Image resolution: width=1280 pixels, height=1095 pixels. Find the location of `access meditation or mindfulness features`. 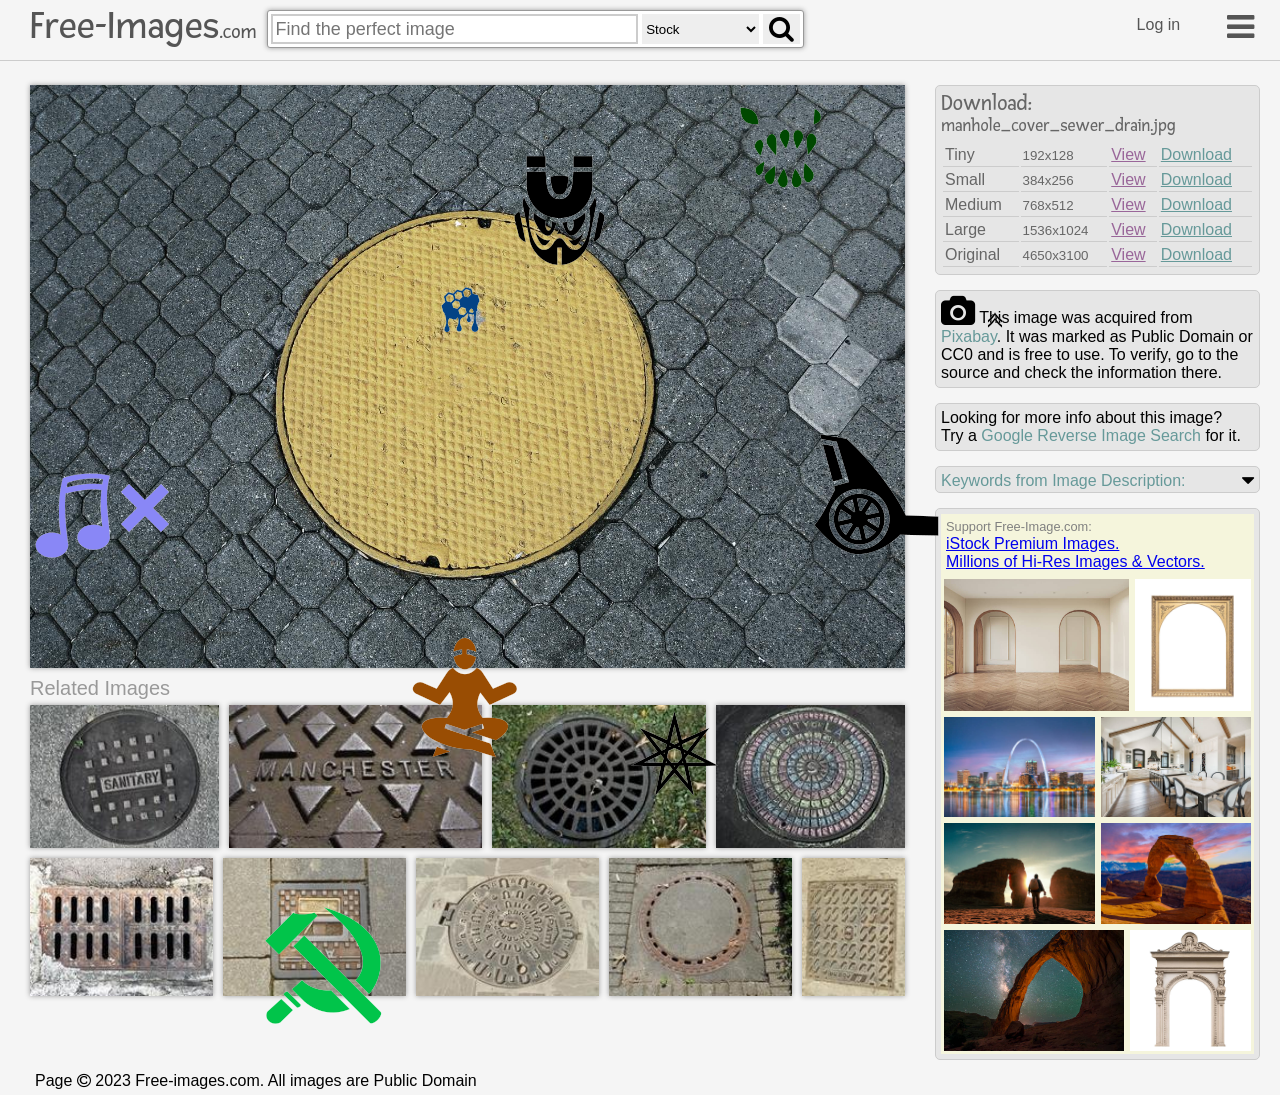

access meditation or mindfulness features is located at coordinates (463, 698).